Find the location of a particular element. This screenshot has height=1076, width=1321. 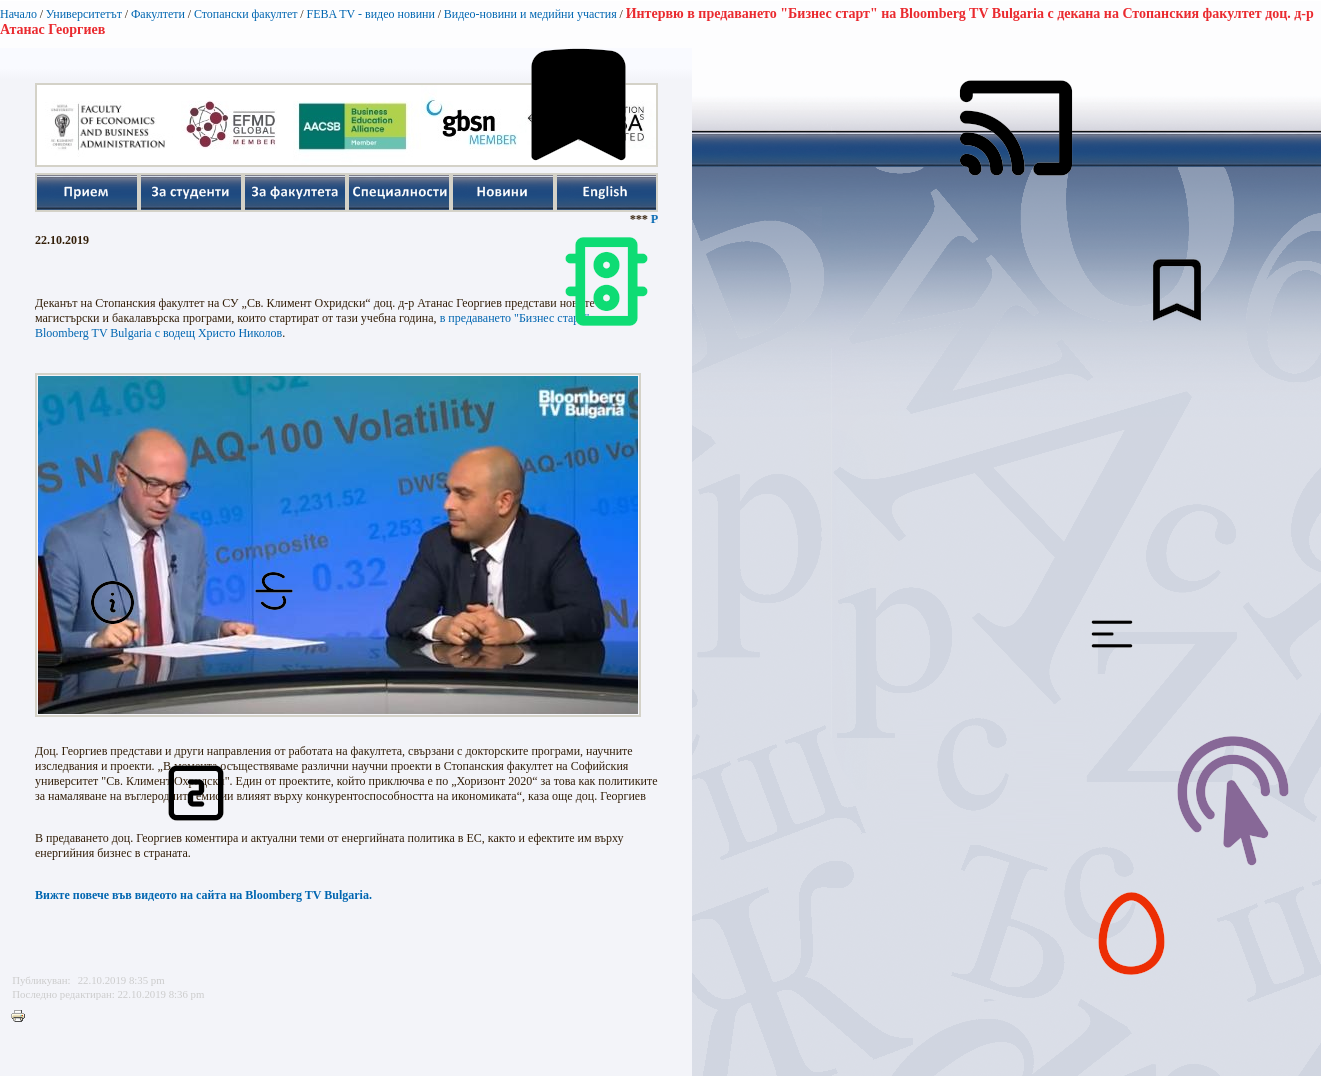

traffic light or signal indicator is located at coordinates (606, 281).